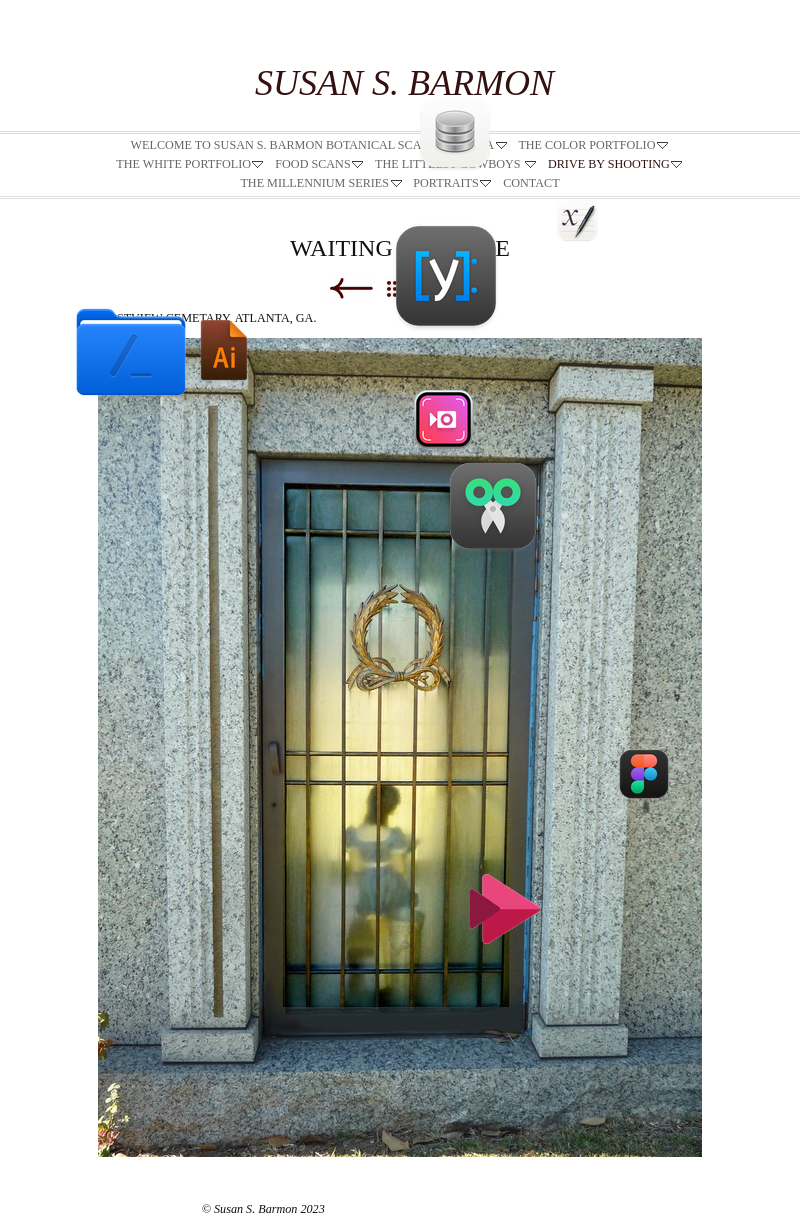 This screenshot has width=800, height=1221. Describe the element at coordinates (131, 352) in the screenshot. I see `access the root directory of your file system` at that location.